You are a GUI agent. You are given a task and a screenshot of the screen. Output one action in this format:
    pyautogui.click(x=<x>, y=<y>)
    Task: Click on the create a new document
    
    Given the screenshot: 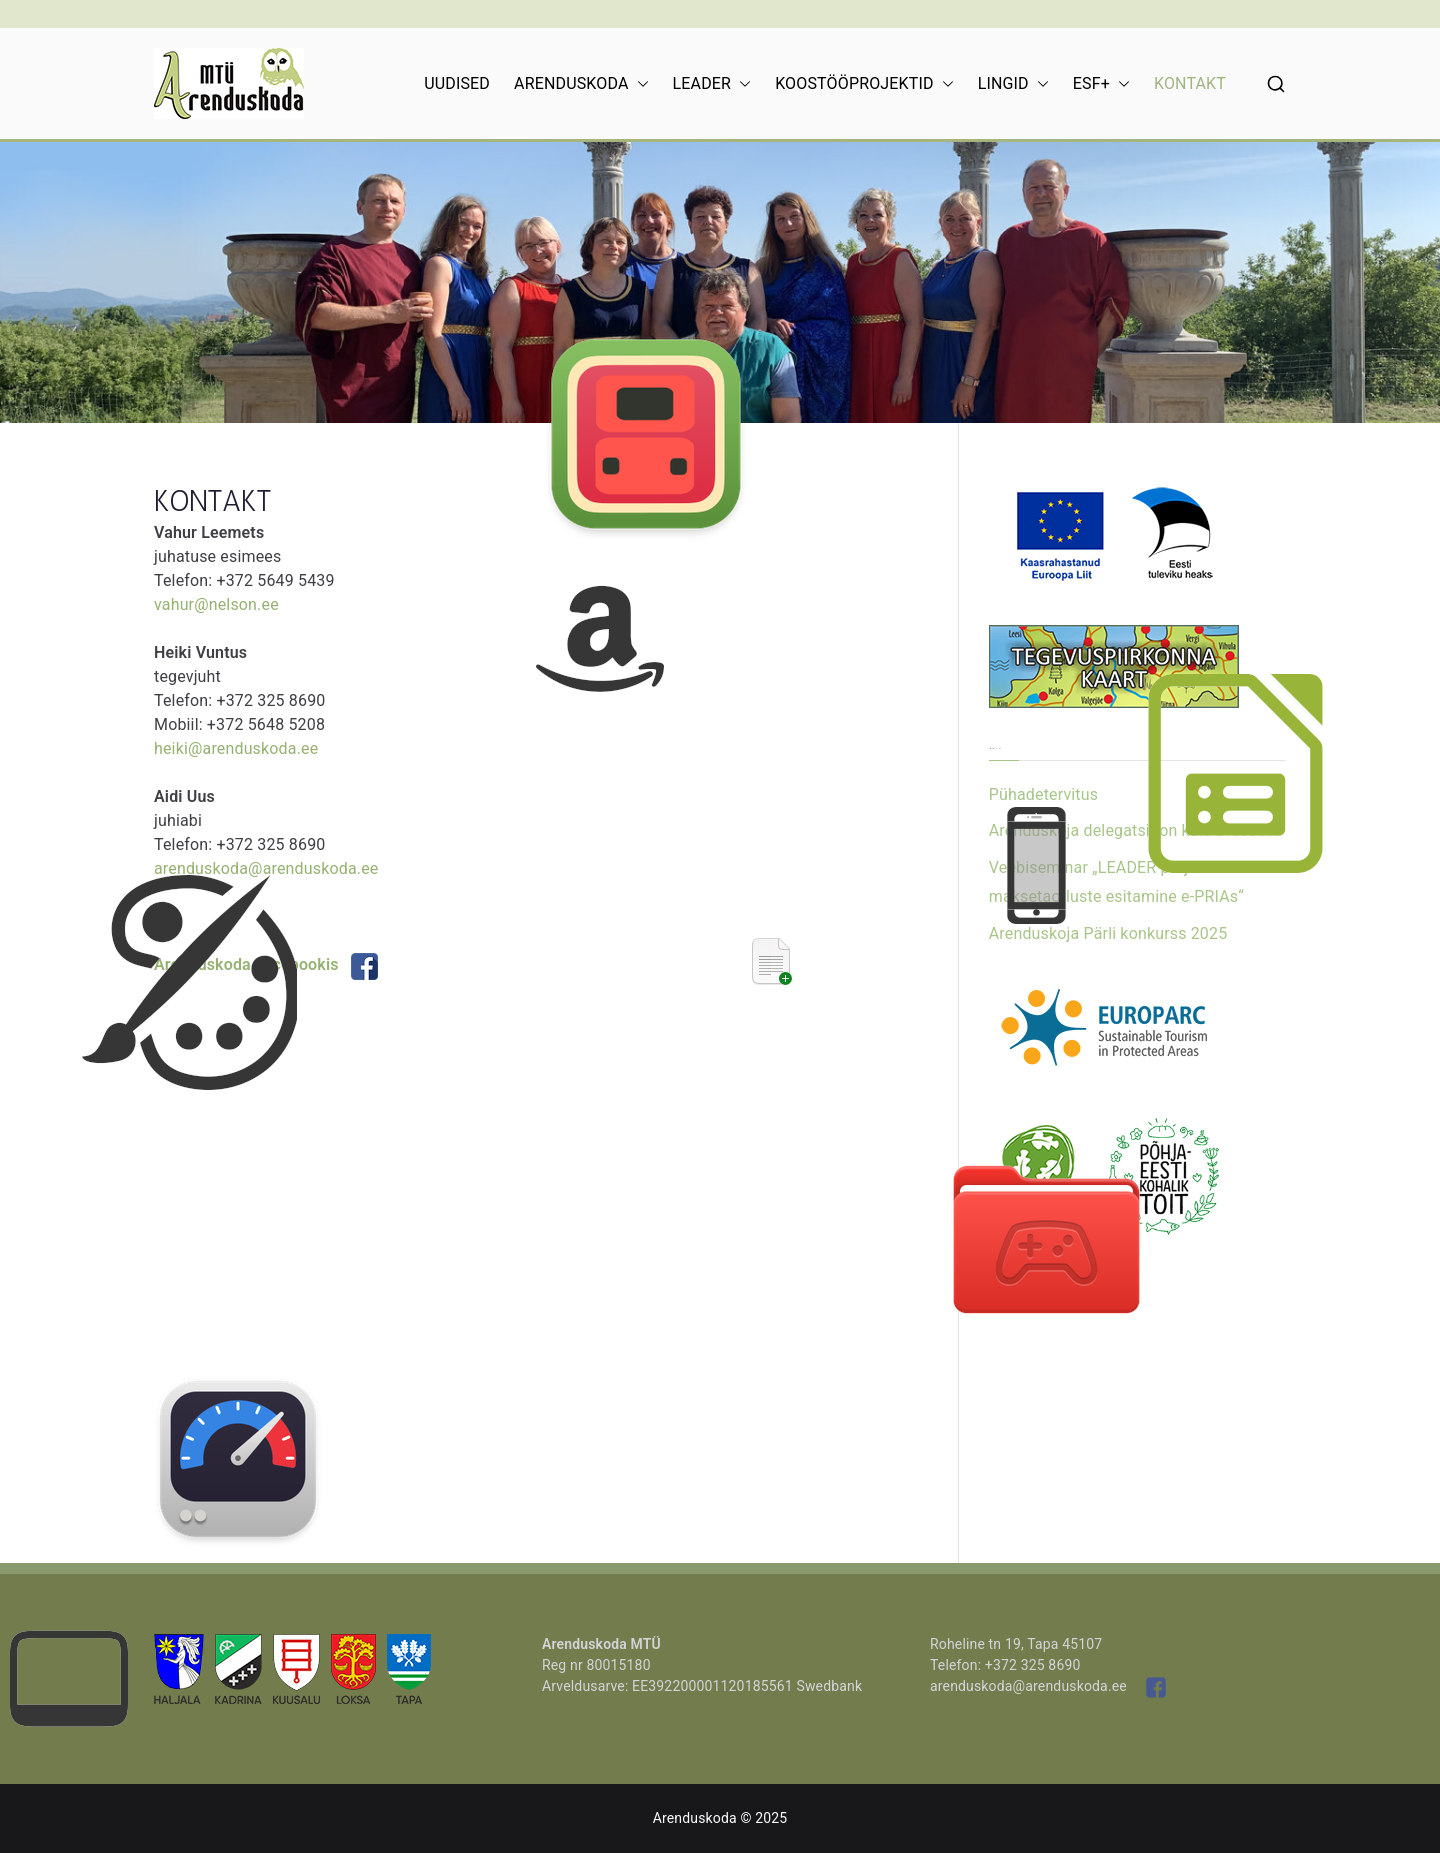 What is the action you would take?
    pyautogui.click(x=771, y=961)
    